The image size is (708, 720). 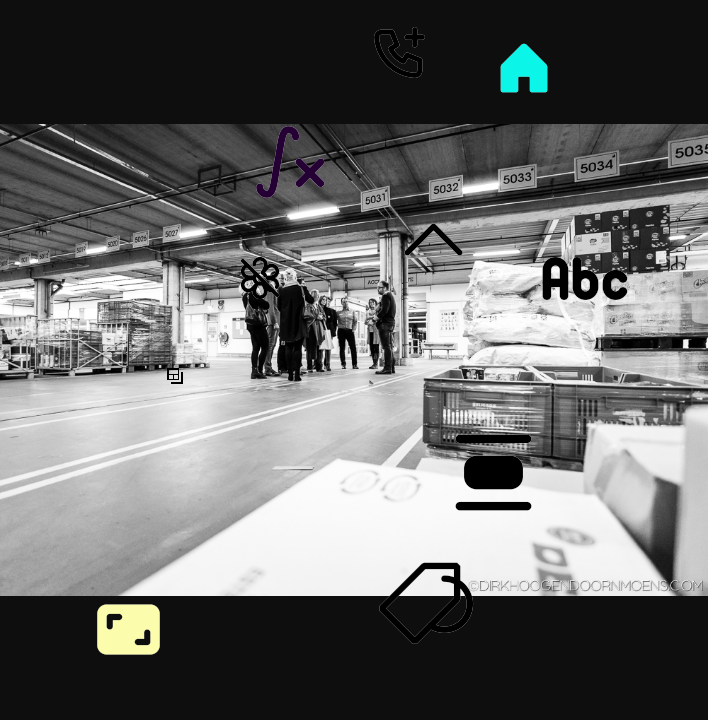 What do you see at coordinates (399, 52) in the screenshot?
I see `add a new contact` at bounding box center [399, 52].